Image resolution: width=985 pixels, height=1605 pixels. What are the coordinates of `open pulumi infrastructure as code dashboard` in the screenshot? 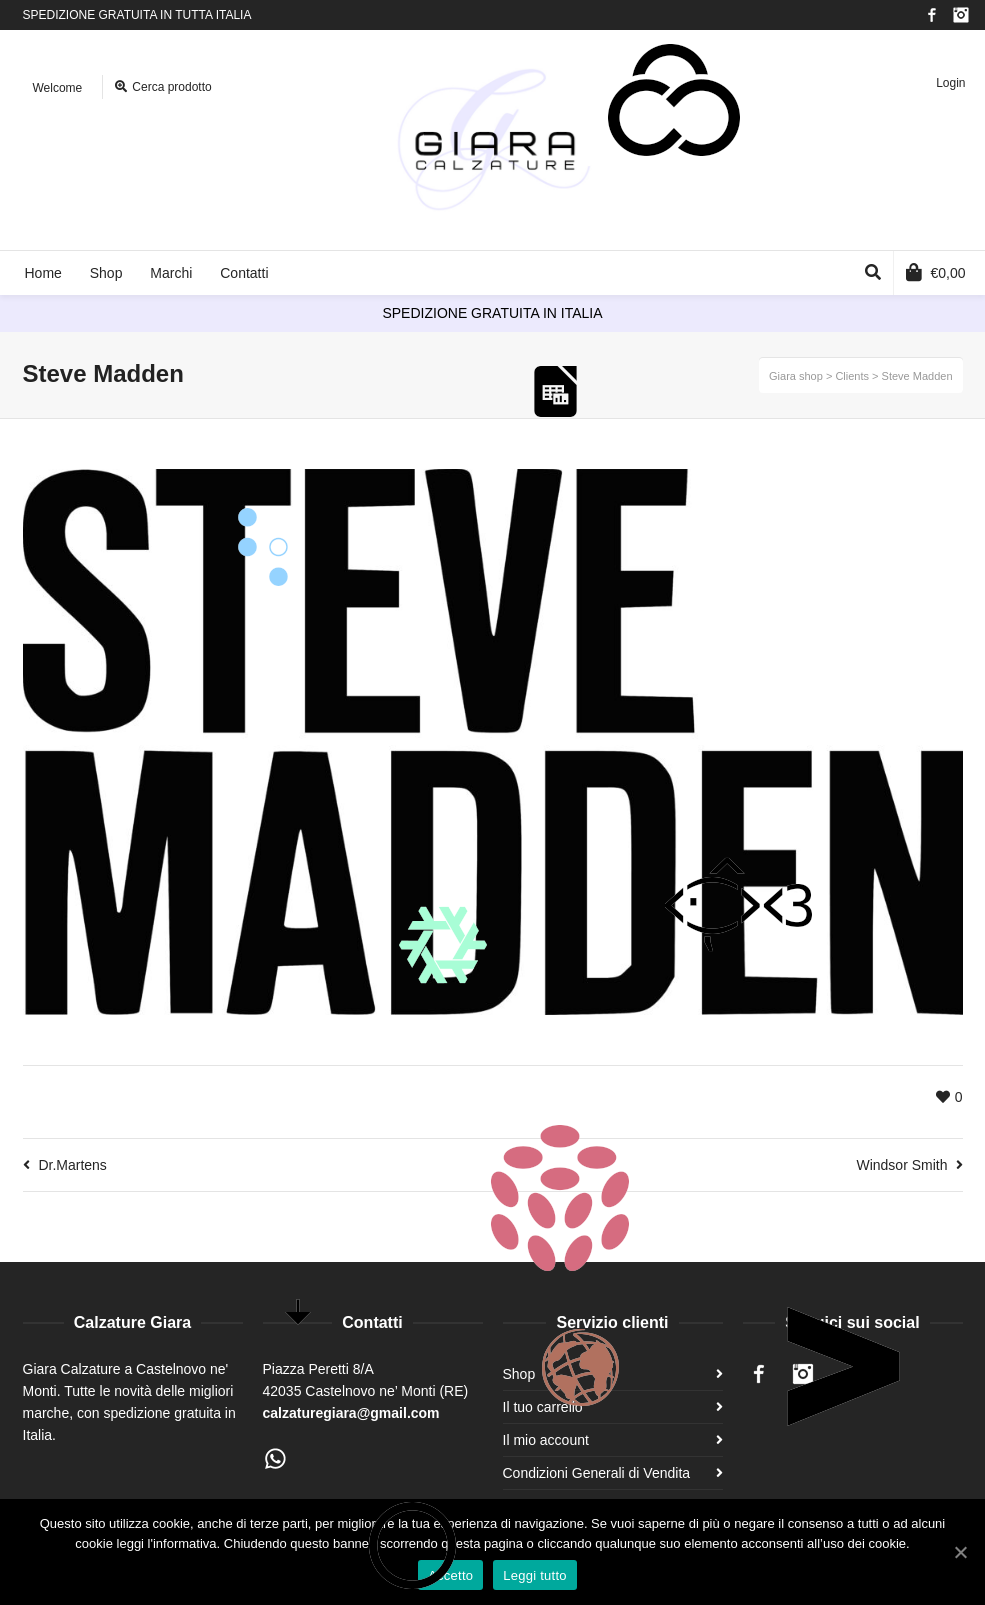 It's located at (560, 1198).